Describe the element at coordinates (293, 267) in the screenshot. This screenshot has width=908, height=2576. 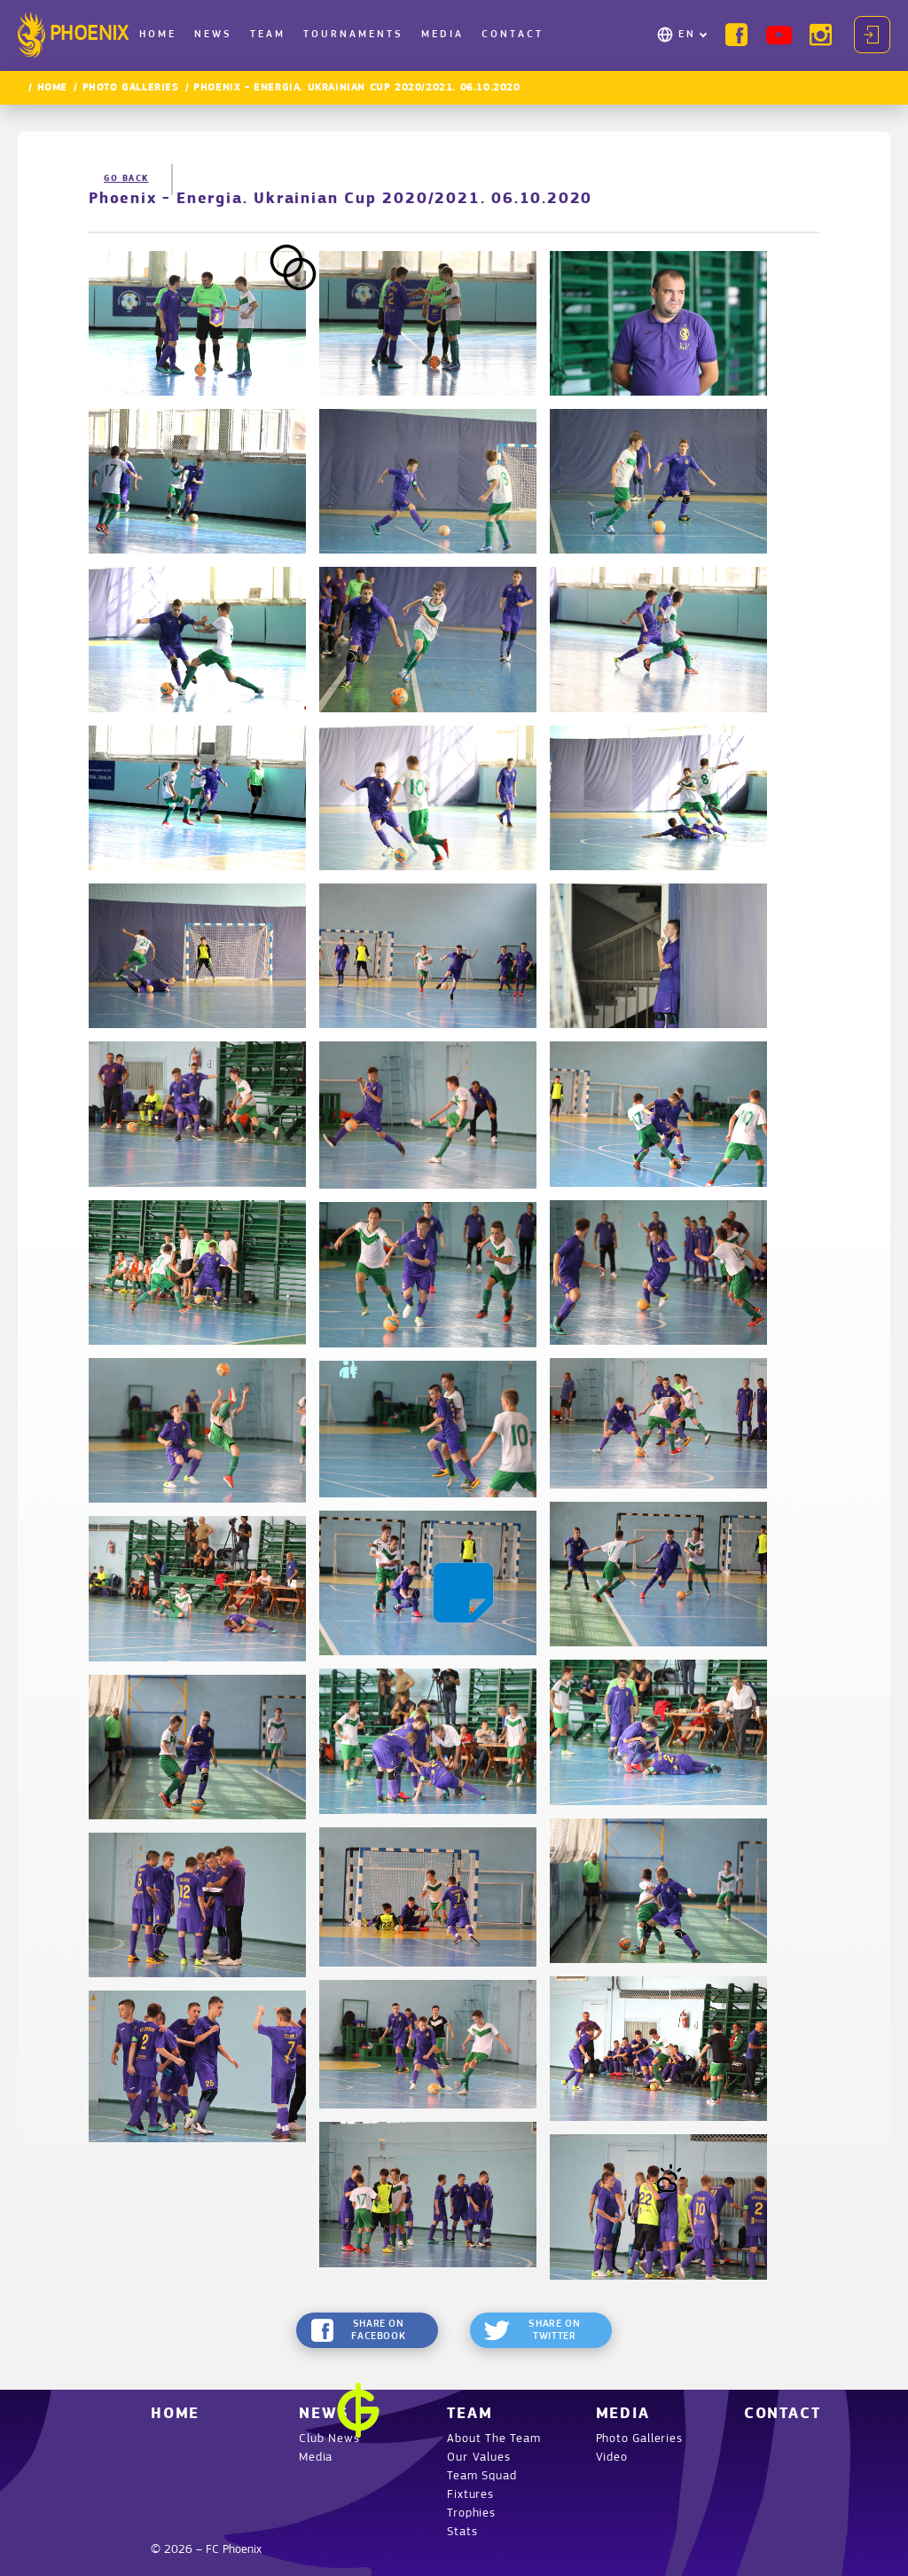
I see `intersect or merge two shapes` at that location.